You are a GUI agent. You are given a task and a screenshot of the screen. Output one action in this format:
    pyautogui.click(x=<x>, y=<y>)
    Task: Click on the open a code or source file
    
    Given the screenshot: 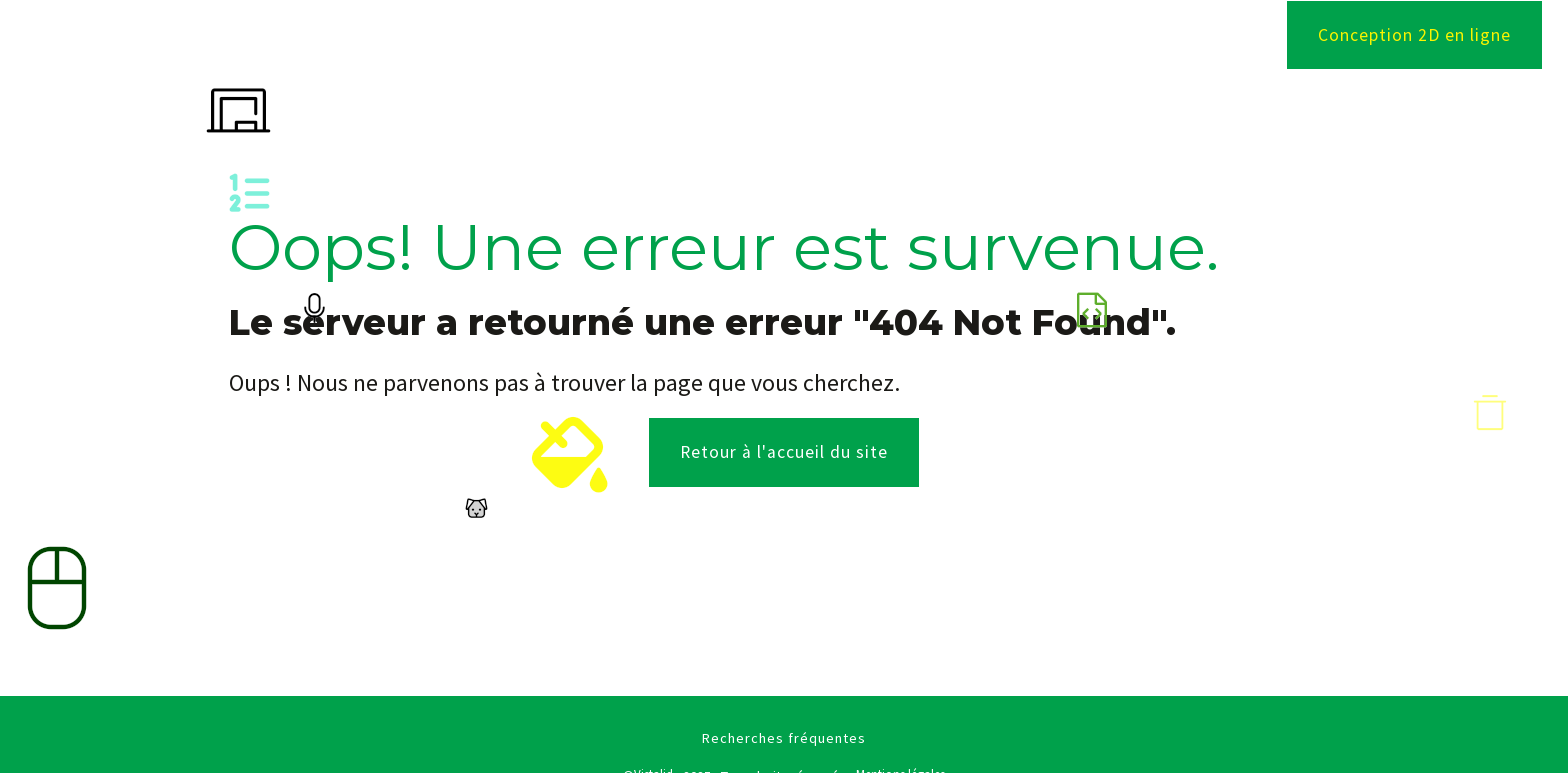 What is the action you would take?
    pyautogui.click(x=1092, y=310)
    